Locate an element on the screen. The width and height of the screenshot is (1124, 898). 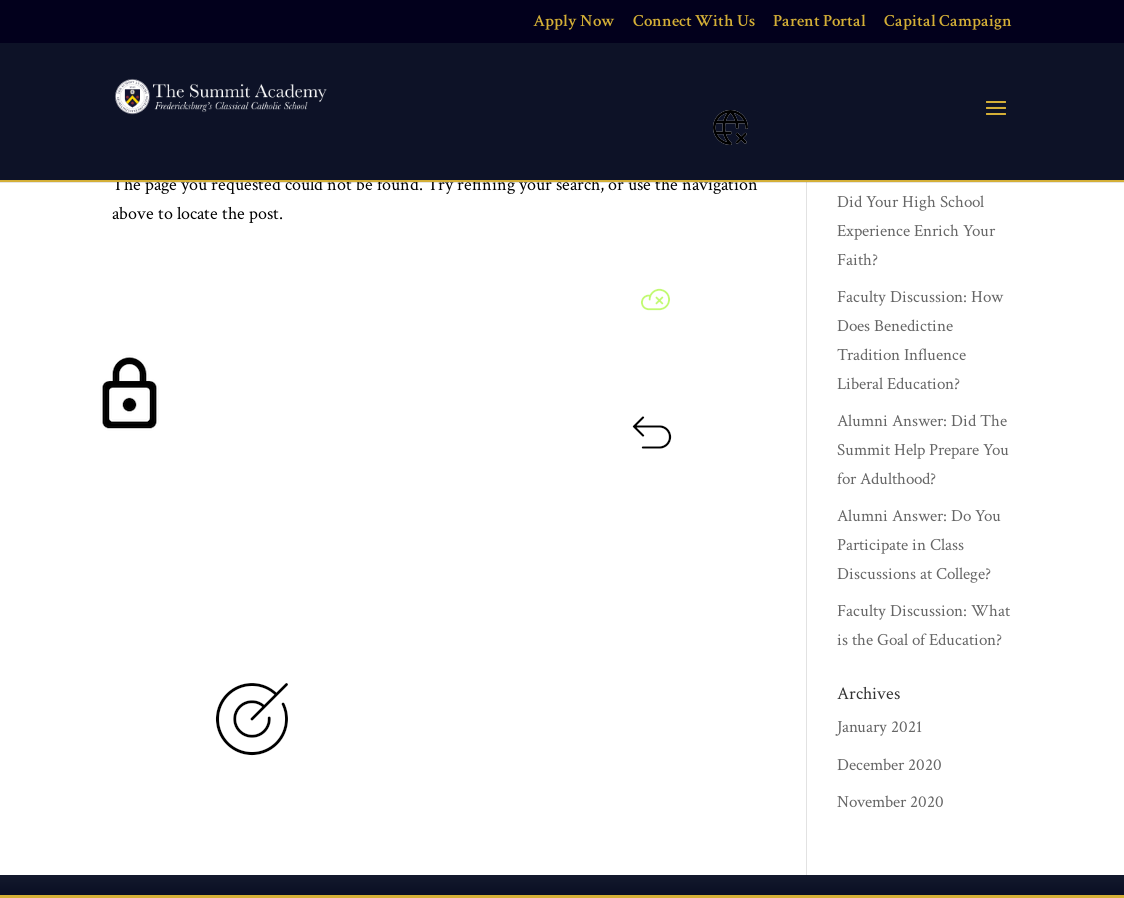
no internet connection is located at coordinates (730, 127).